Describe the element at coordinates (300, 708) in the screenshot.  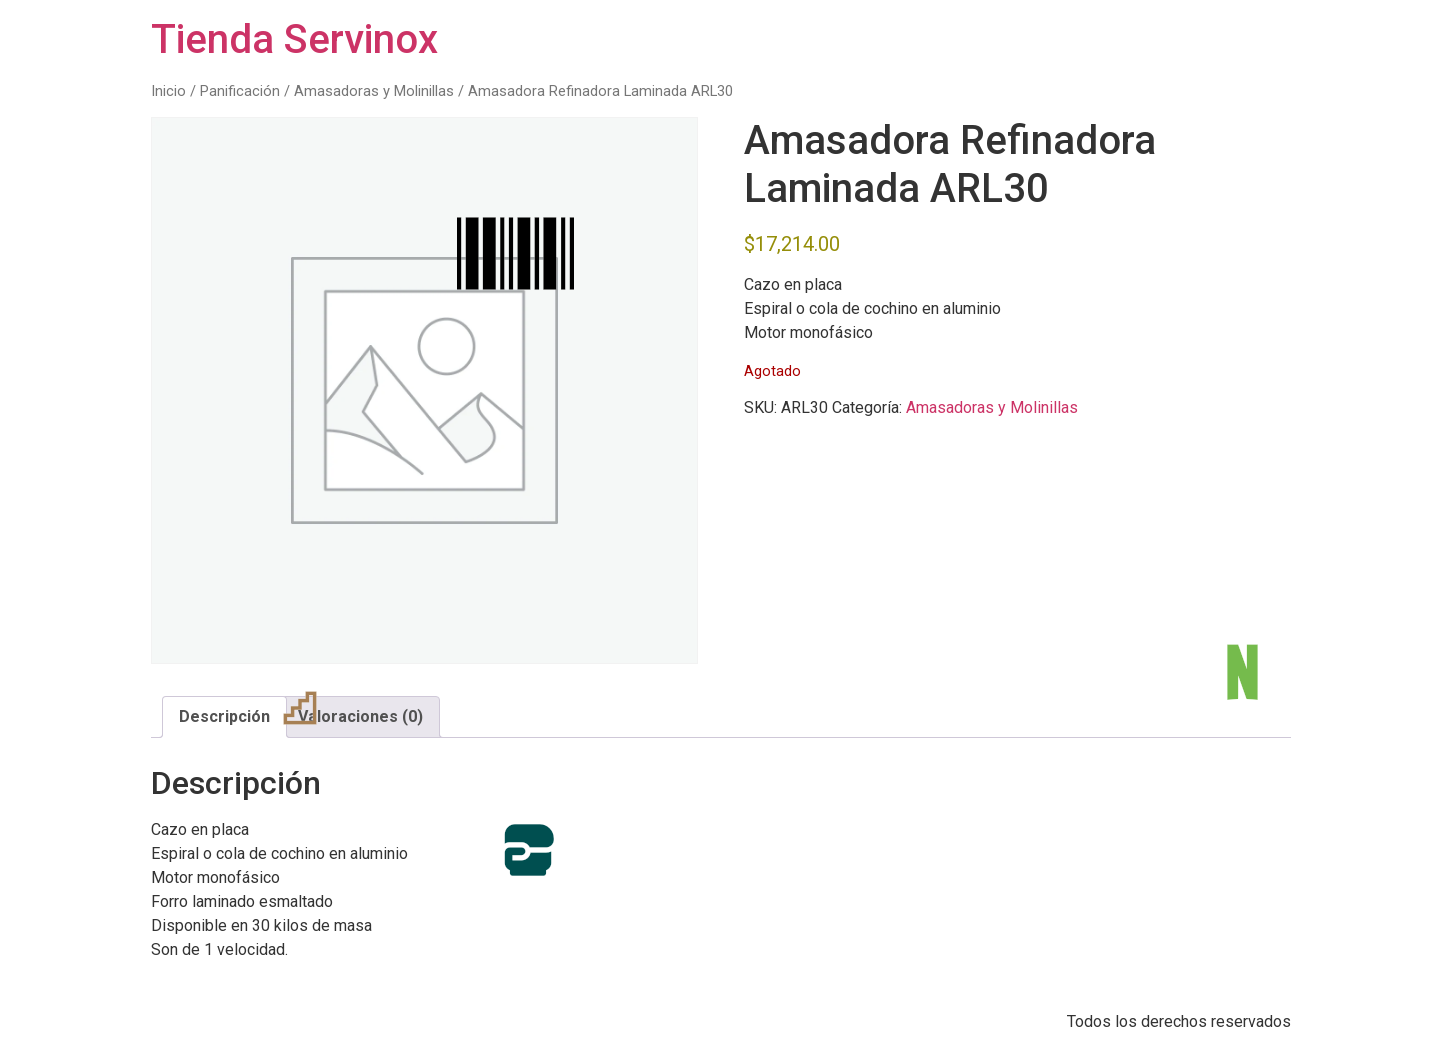
I see `indicates stairs or stairway access` at that location.